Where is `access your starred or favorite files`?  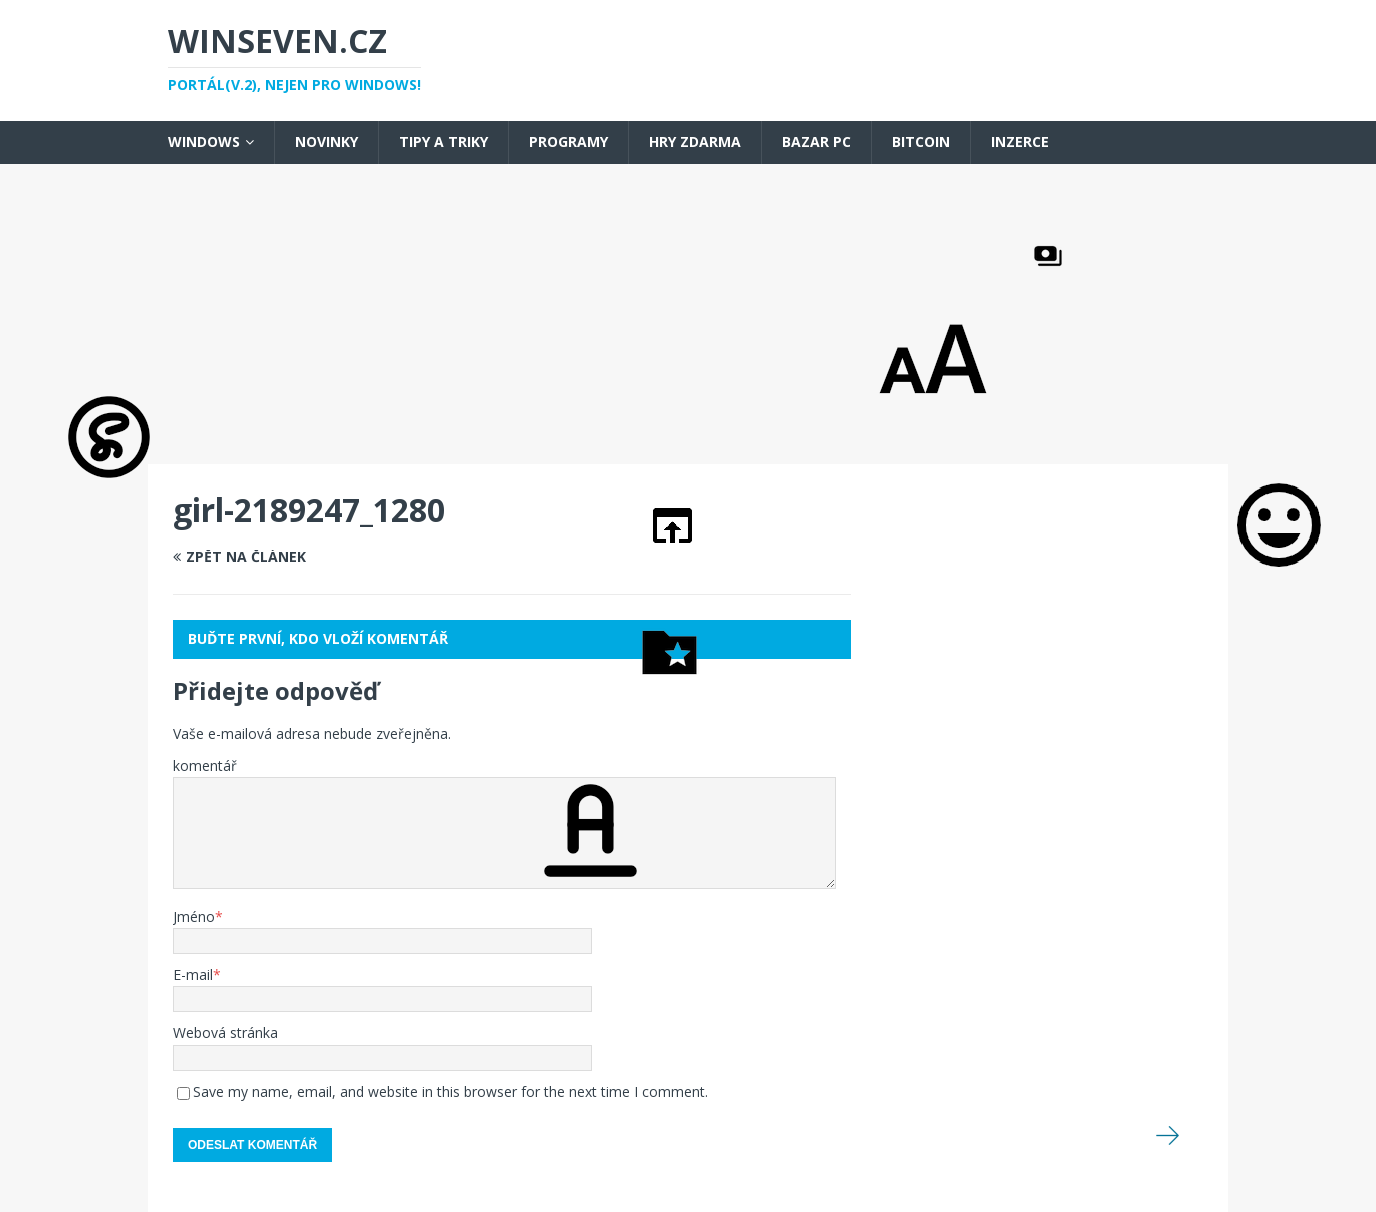 access your starred or favorite files is located at coordinates (669, 652).